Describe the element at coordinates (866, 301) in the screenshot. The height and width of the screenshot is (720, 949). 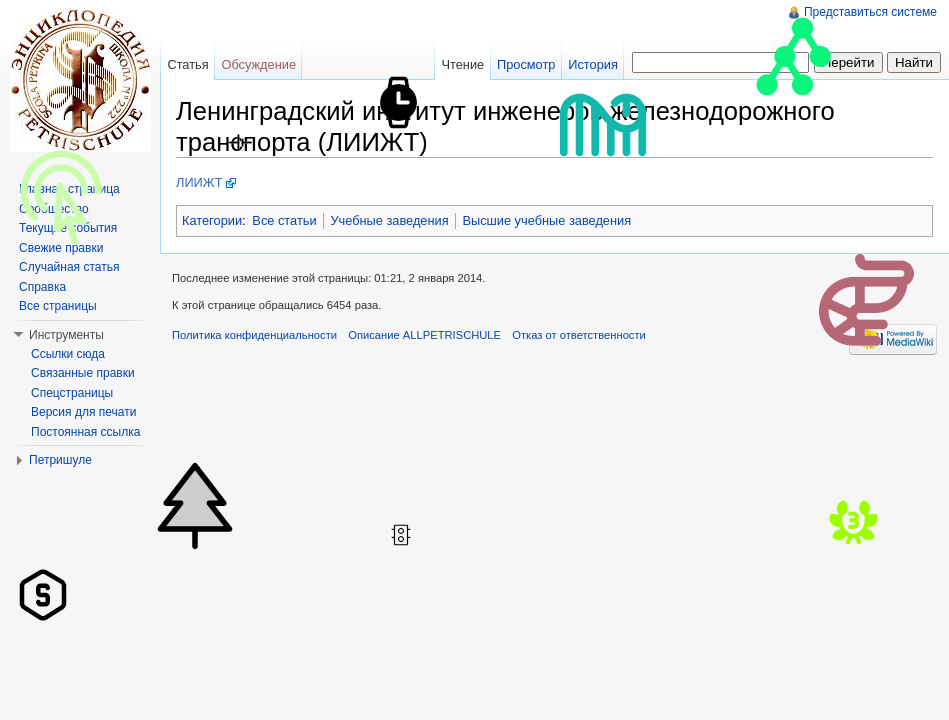
I see `select shrimp or shellfish as a food preference` at that location.